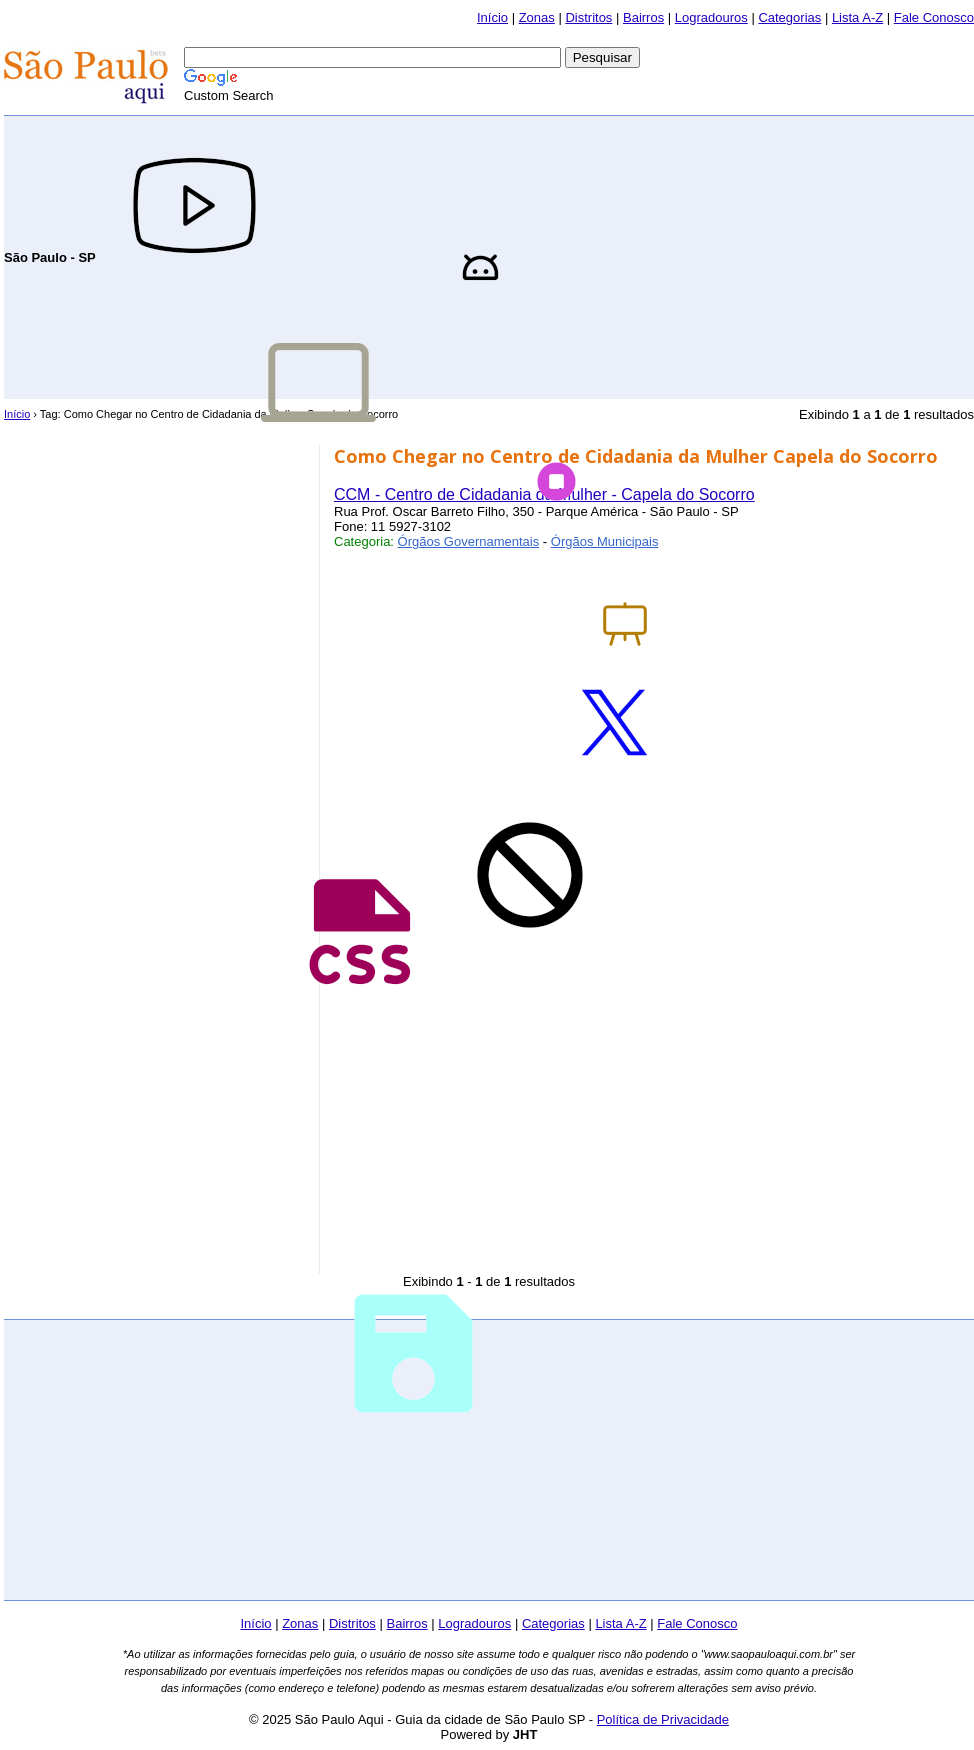 This screenshot has height=1750, width=974. What do you see at coordinates (530, 875) in the screenshot?
I see `block or ban a user` at bounding box center [530, 875].